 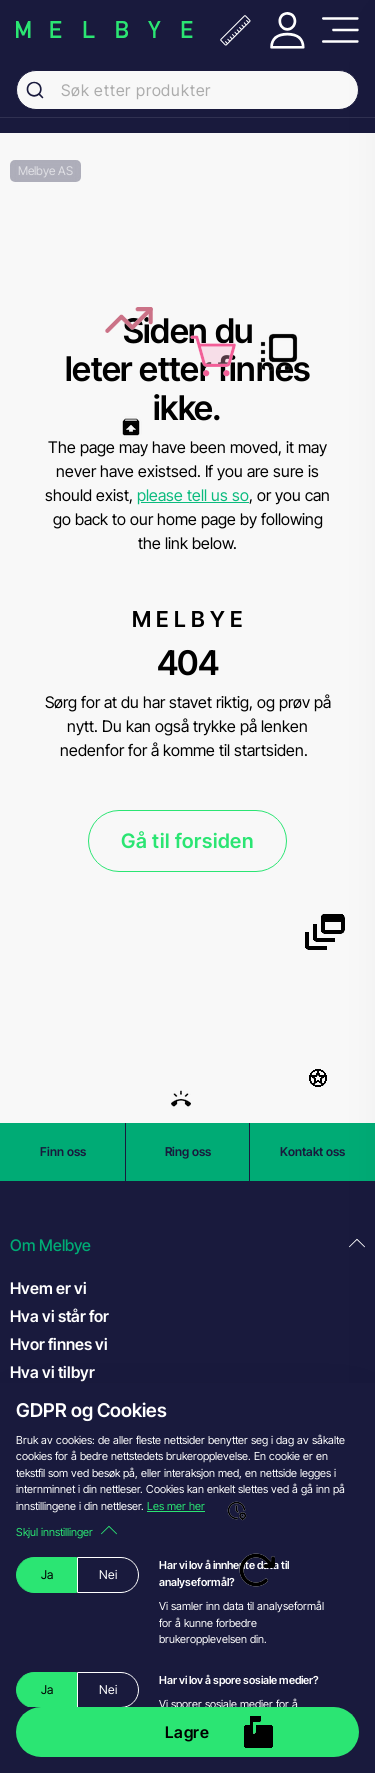 I want to click on restore item from archive, so click(x=131, y=427).